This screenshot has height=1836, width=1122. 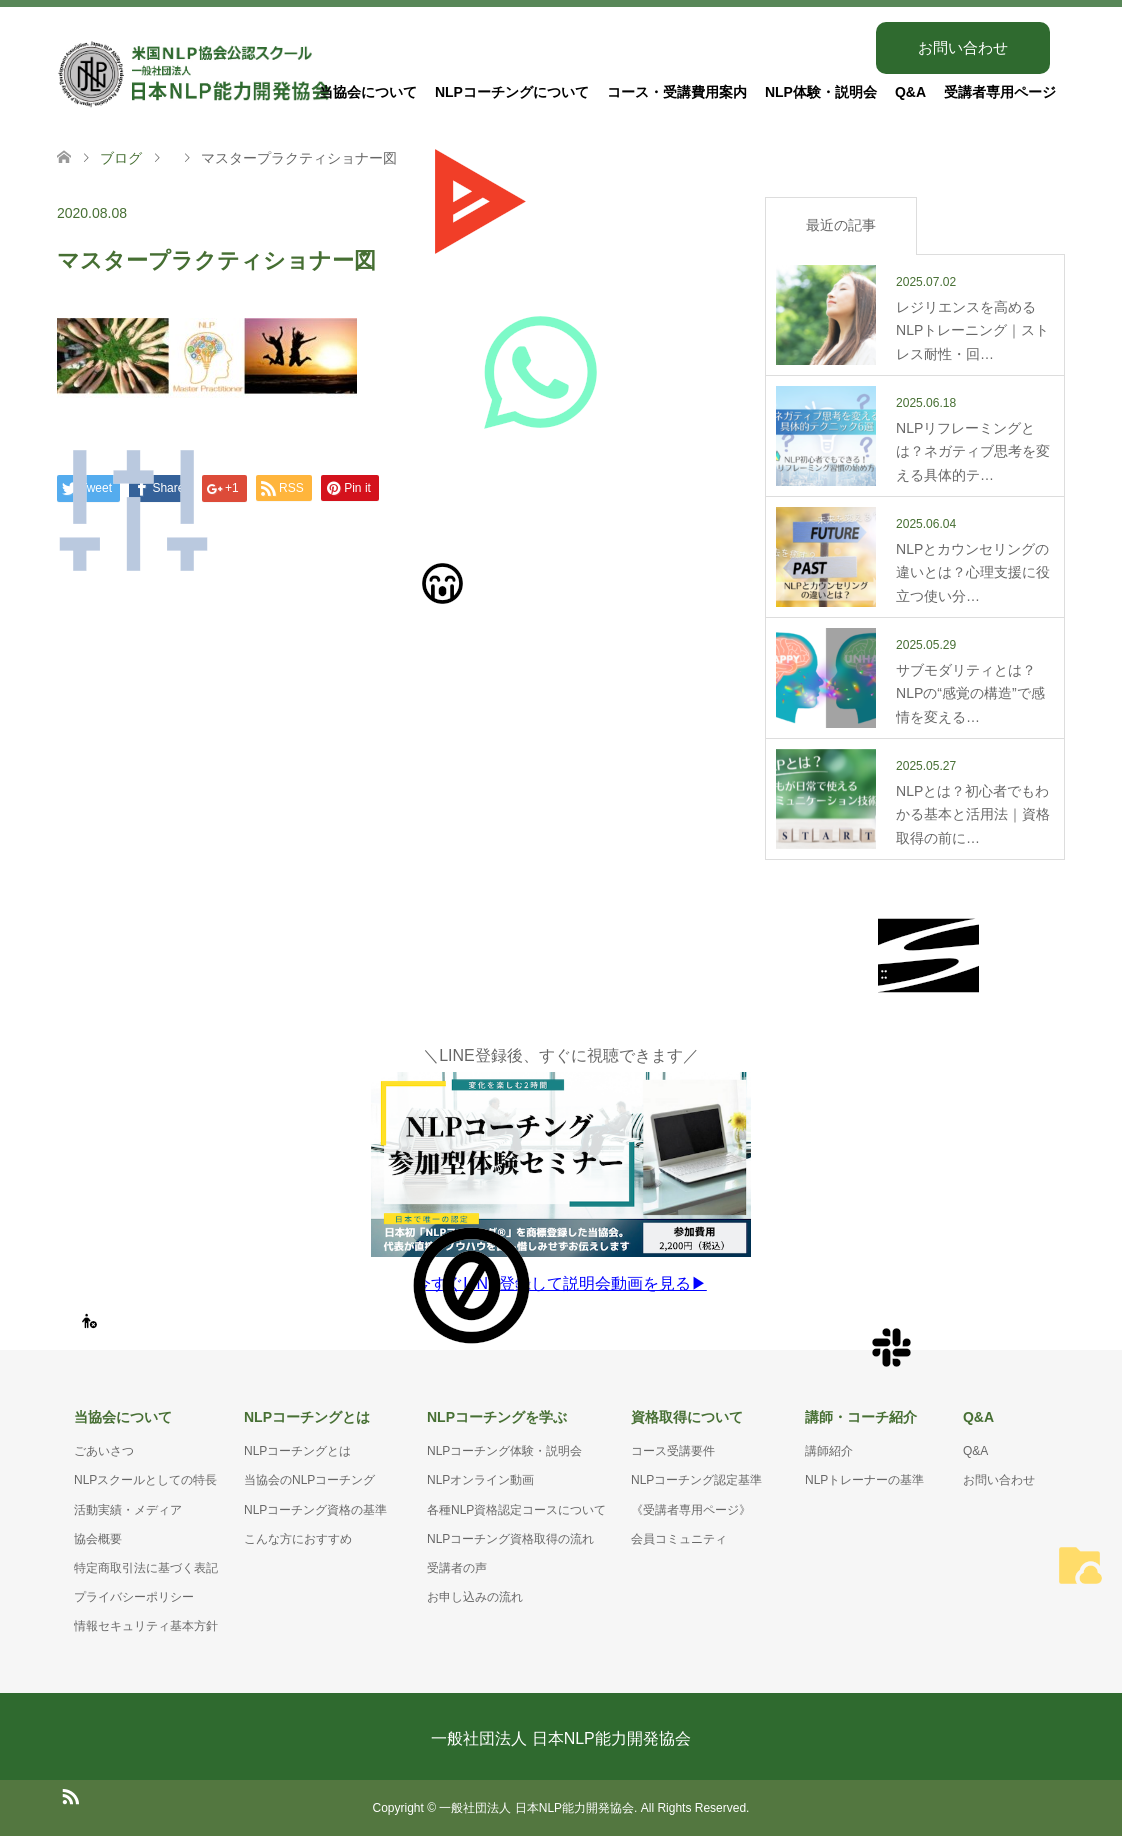 What do you see at coordinates (928, 955) in the screenshot?
I see `apache subversion version control system logo` at bounding box center [928, 955].